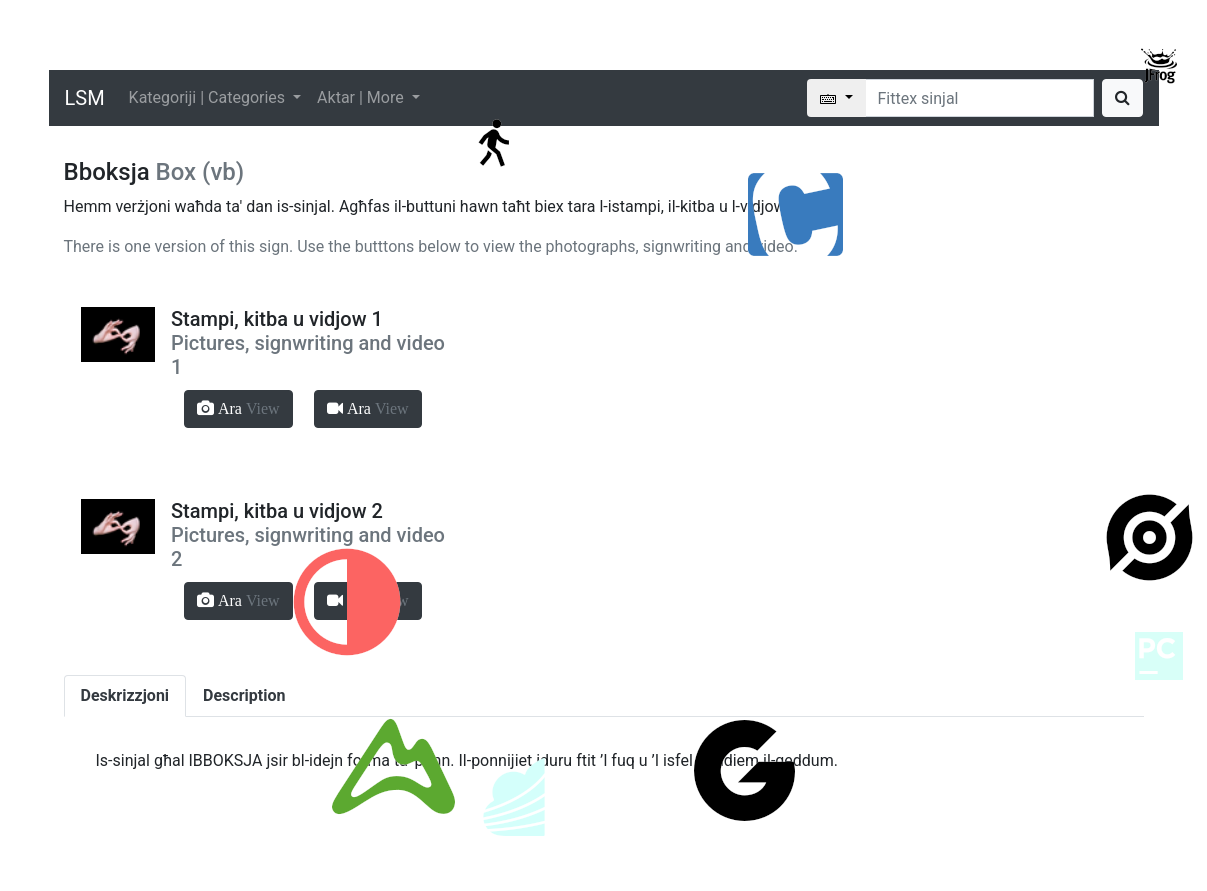  What do you see at coordinates (493, 142) in the screenshot?
I see `select walking directions` at bounding box center [493, 142].